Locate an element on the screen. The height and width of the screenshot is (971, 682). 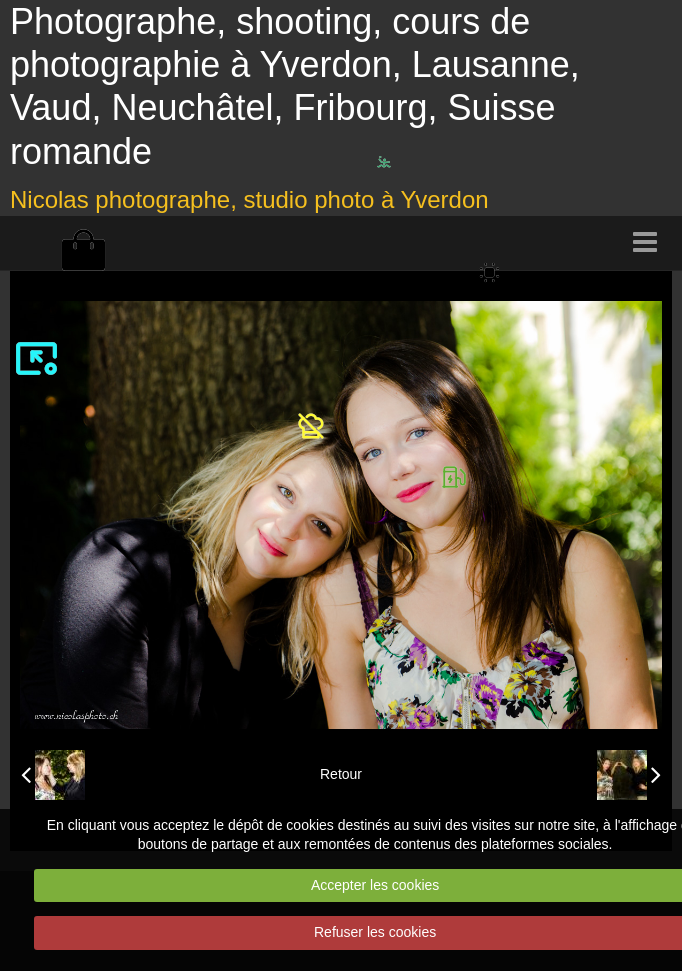
find nearby electric vehicle charging stations is located at coordinates (454, 477).